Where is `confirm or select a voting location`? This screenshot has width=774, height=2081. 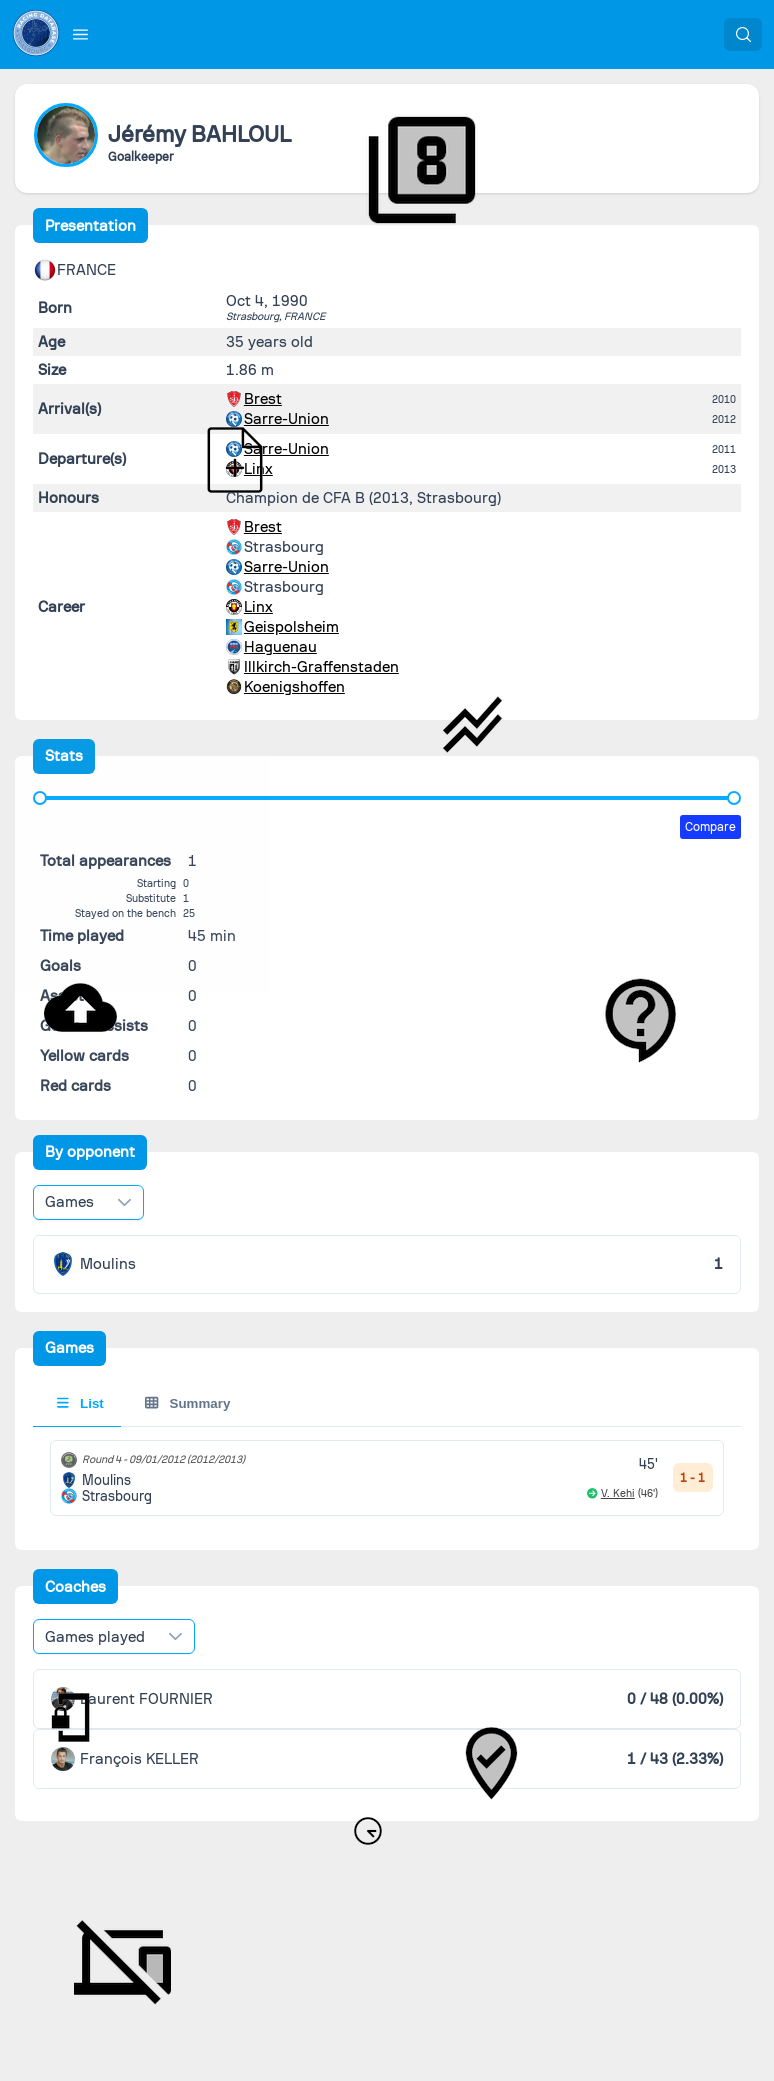
confirm or select a voting location is located at coordinates (491, 1762).